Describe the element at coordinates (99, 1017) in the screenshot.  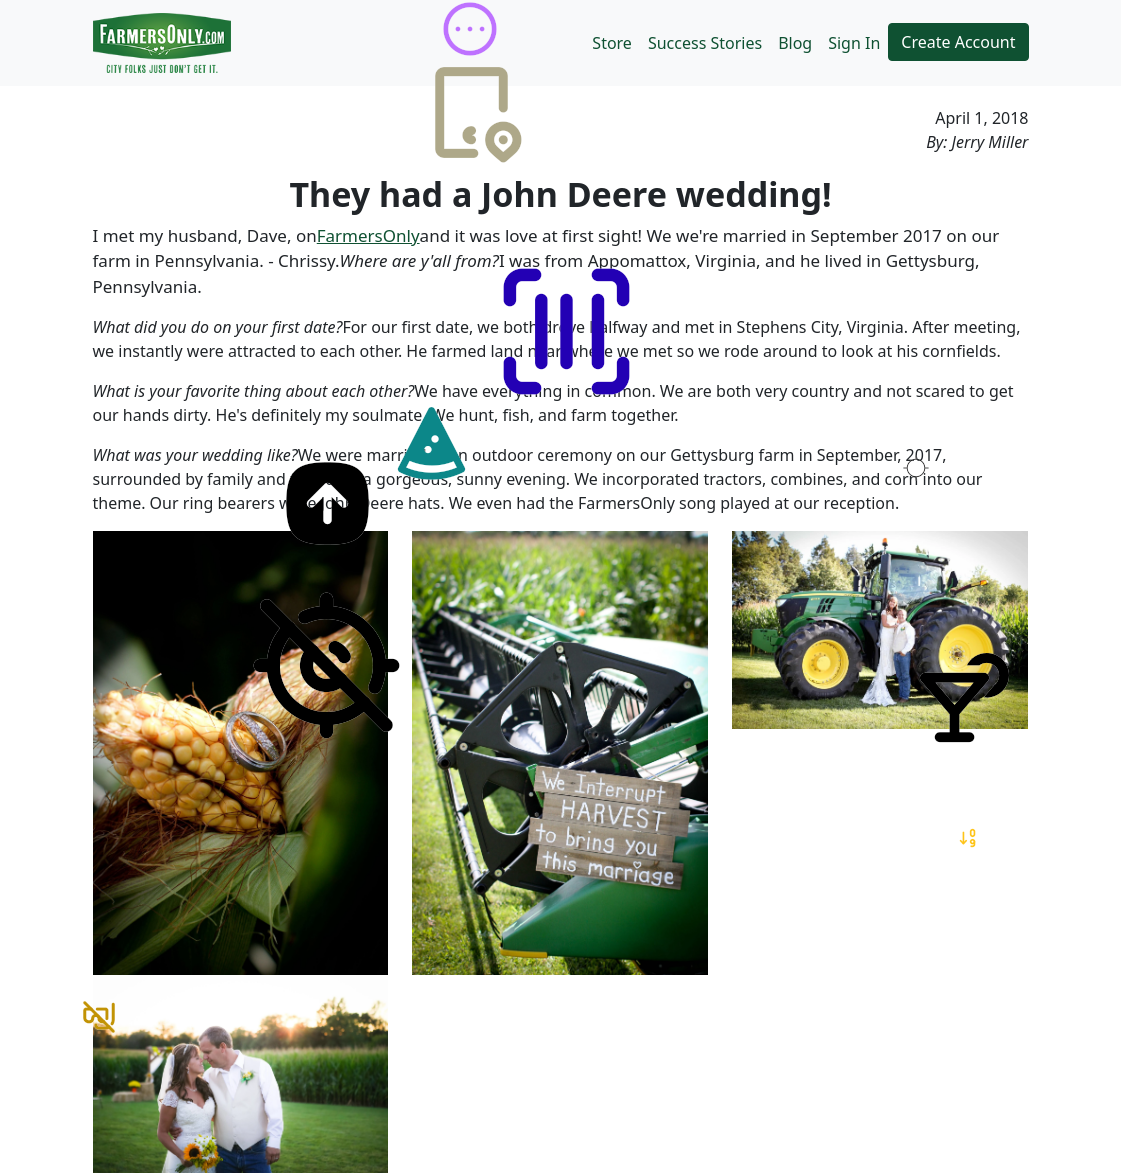
I see `disable scuba or diving mode` at that location.